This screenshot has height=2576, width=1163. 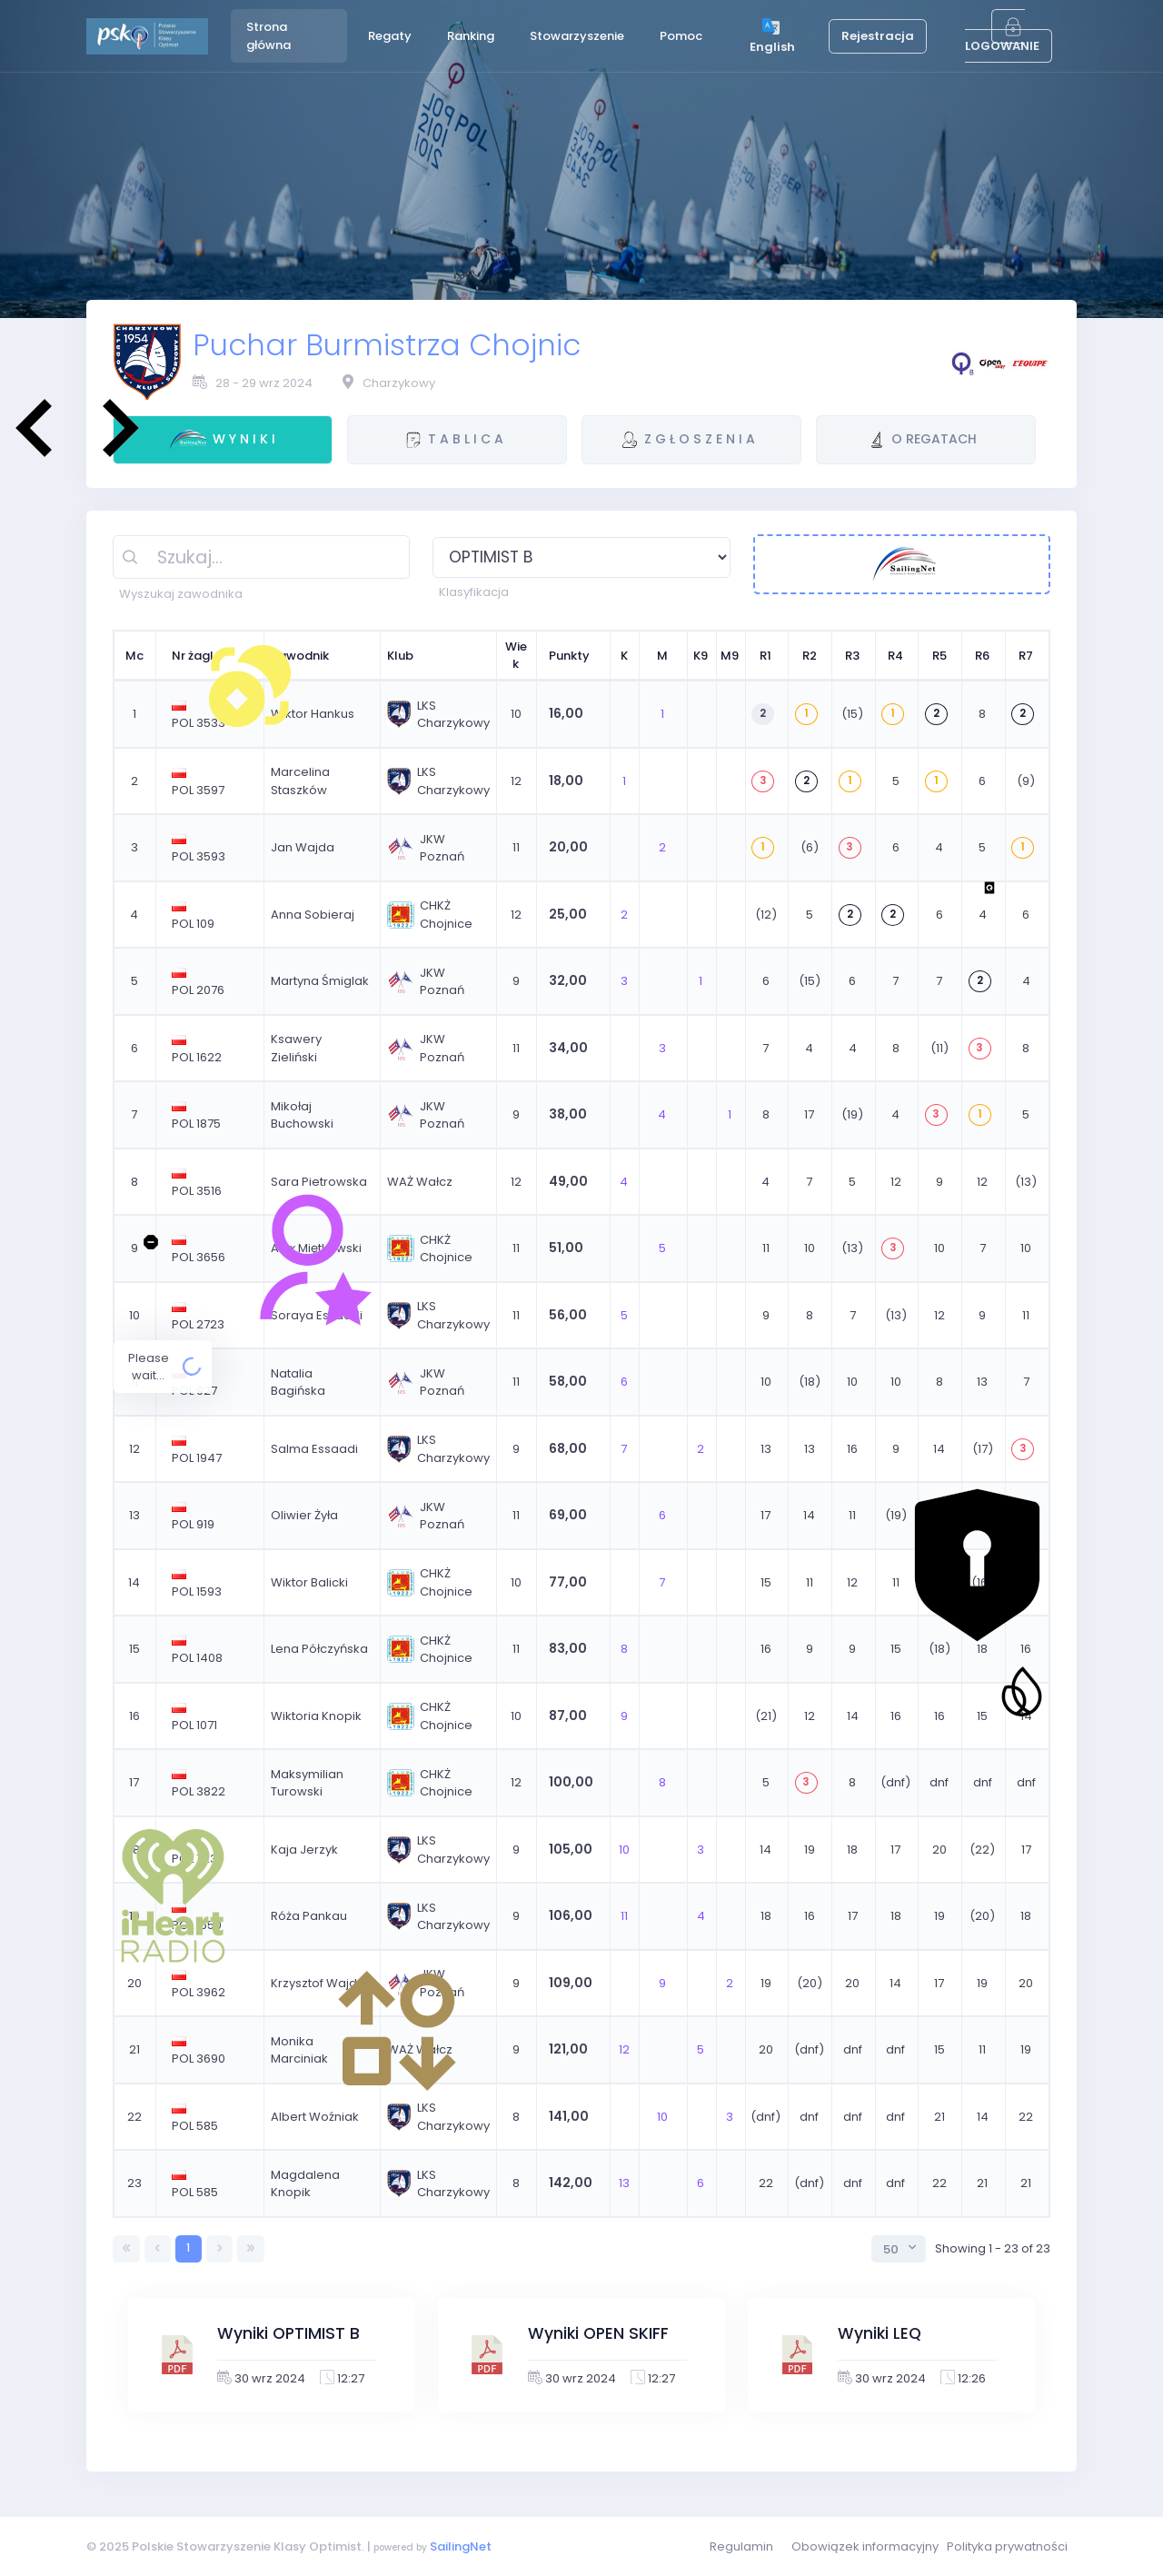 What do you see at coordinates (77, 428) in the screenshot?
I see `view or edit source code` at bounding box center [77, 428].